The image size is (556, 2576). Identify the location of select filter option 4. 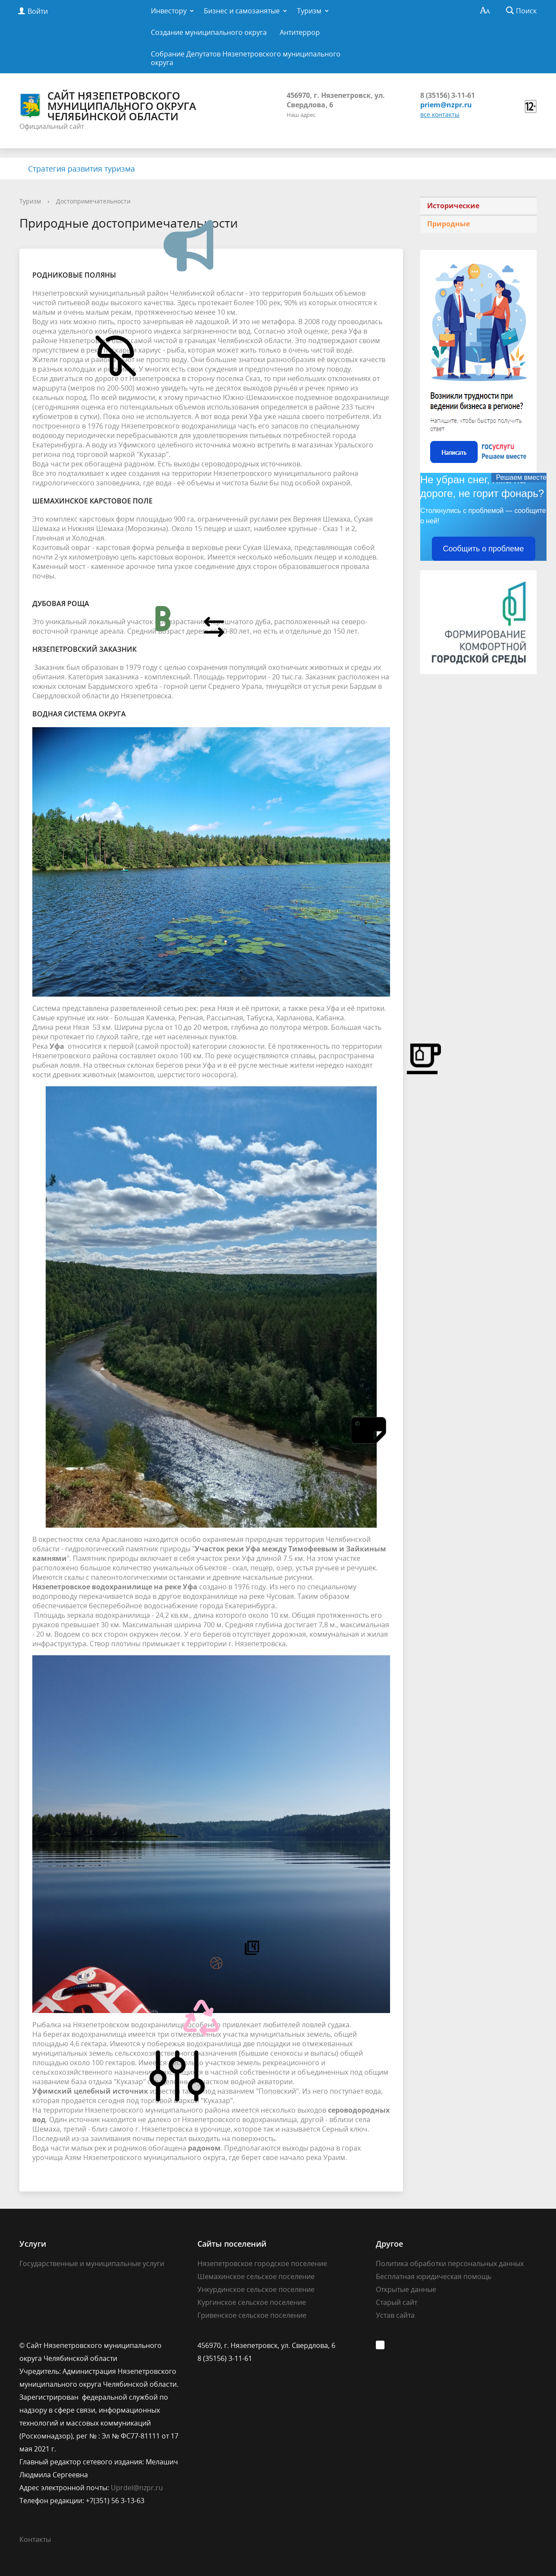
(252, 1948).